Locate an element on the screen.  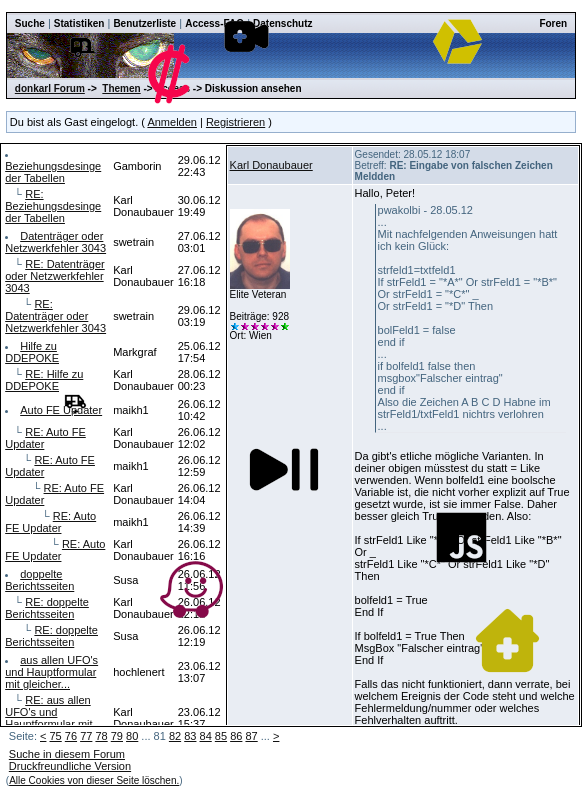
start a new video recording is located at coordinates (246, 36).